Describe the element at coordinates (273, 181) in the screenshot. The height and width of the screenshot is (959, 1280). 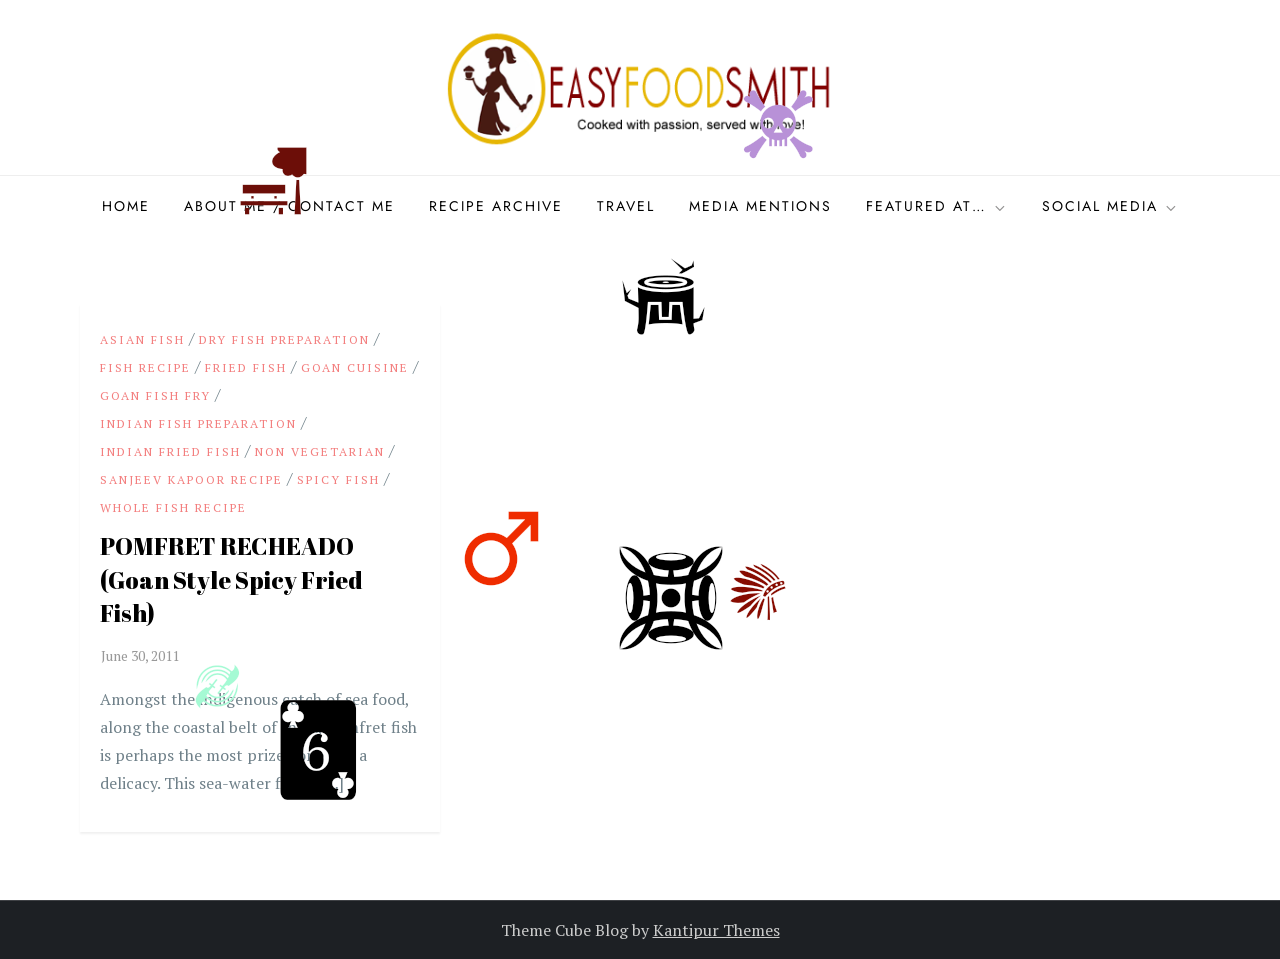
I see `find nearby parks or rest areas` at that location.